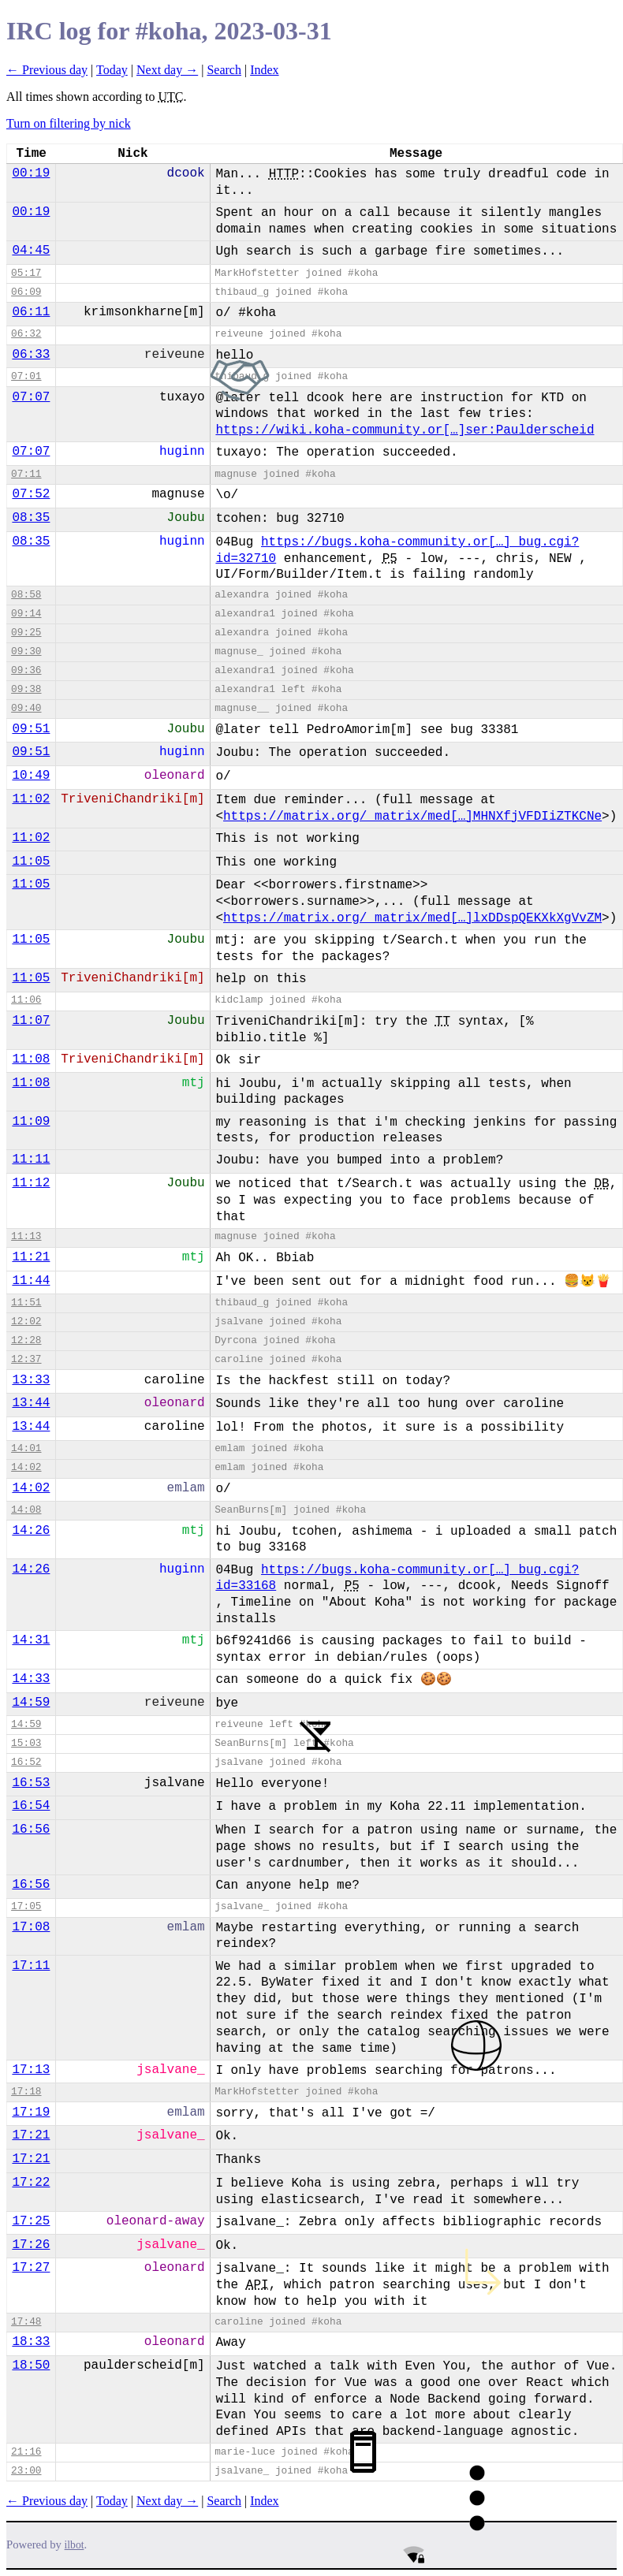 This screenshot has height=2576, width=623. I want to click on open more options menu, so click(477, 2498).